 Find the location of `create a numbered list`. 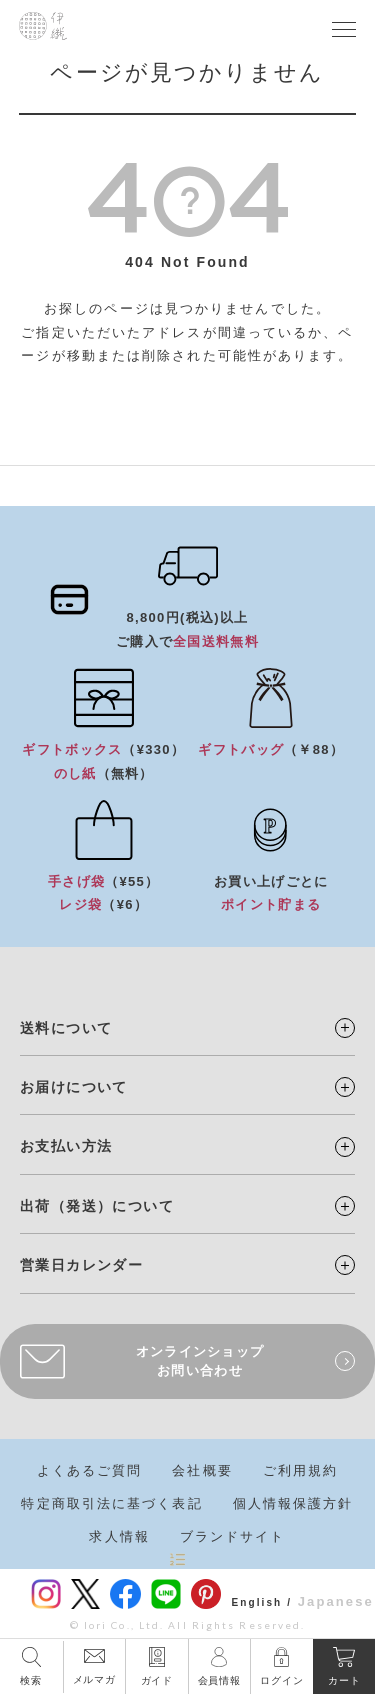

create a numbered list is located at coordinates (177, 1559).